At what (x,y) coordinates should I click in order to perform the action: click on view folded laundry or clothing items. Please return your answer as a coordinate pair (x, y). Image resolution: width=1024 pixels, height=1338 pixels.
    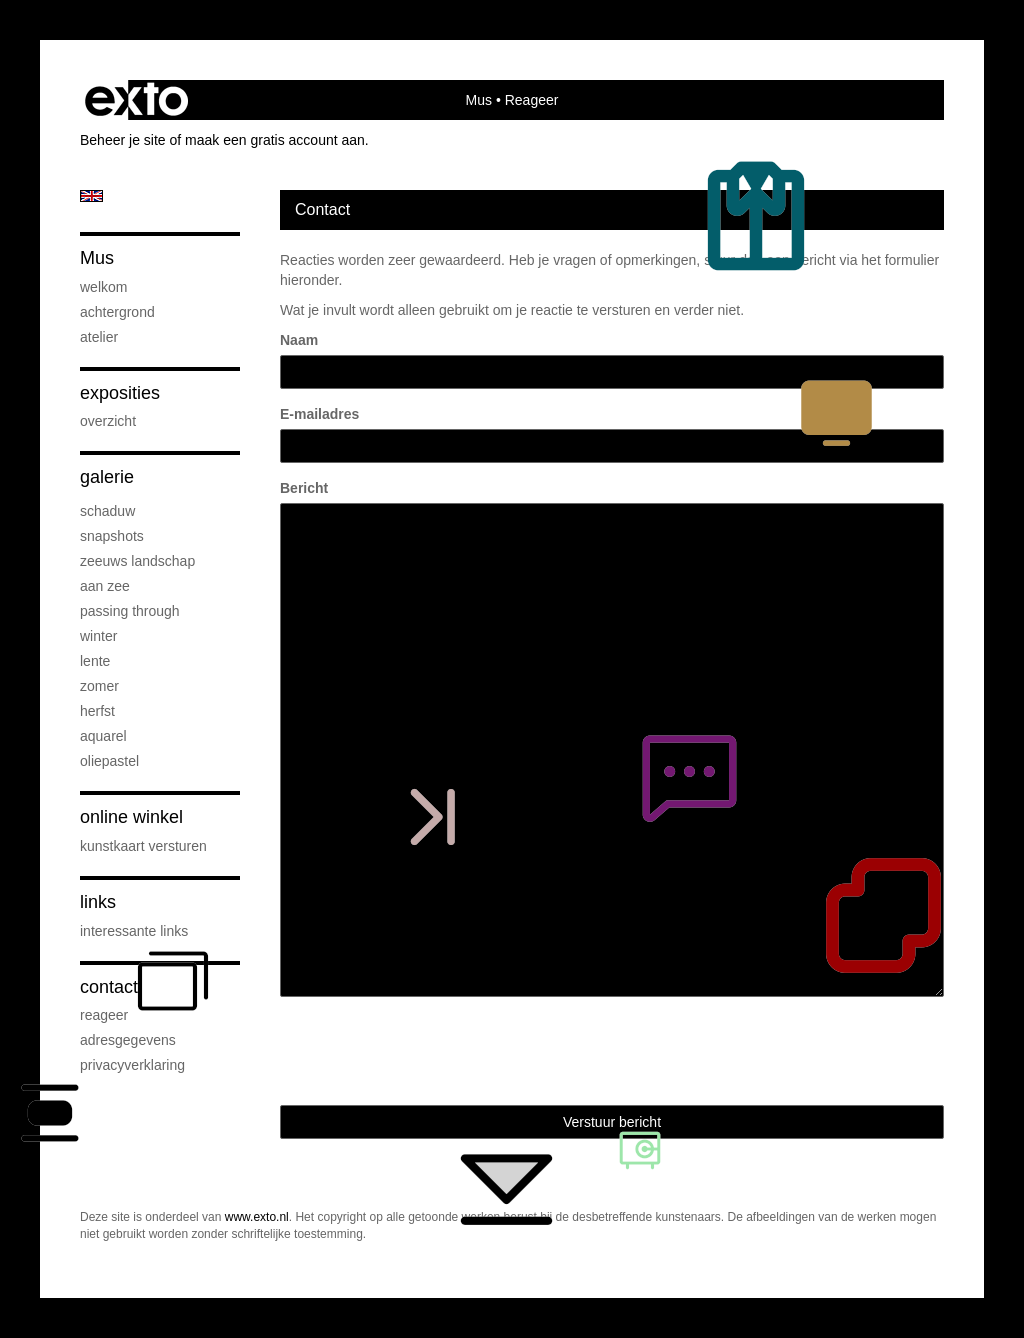
    Looking at the image, I should click on (756, 218).